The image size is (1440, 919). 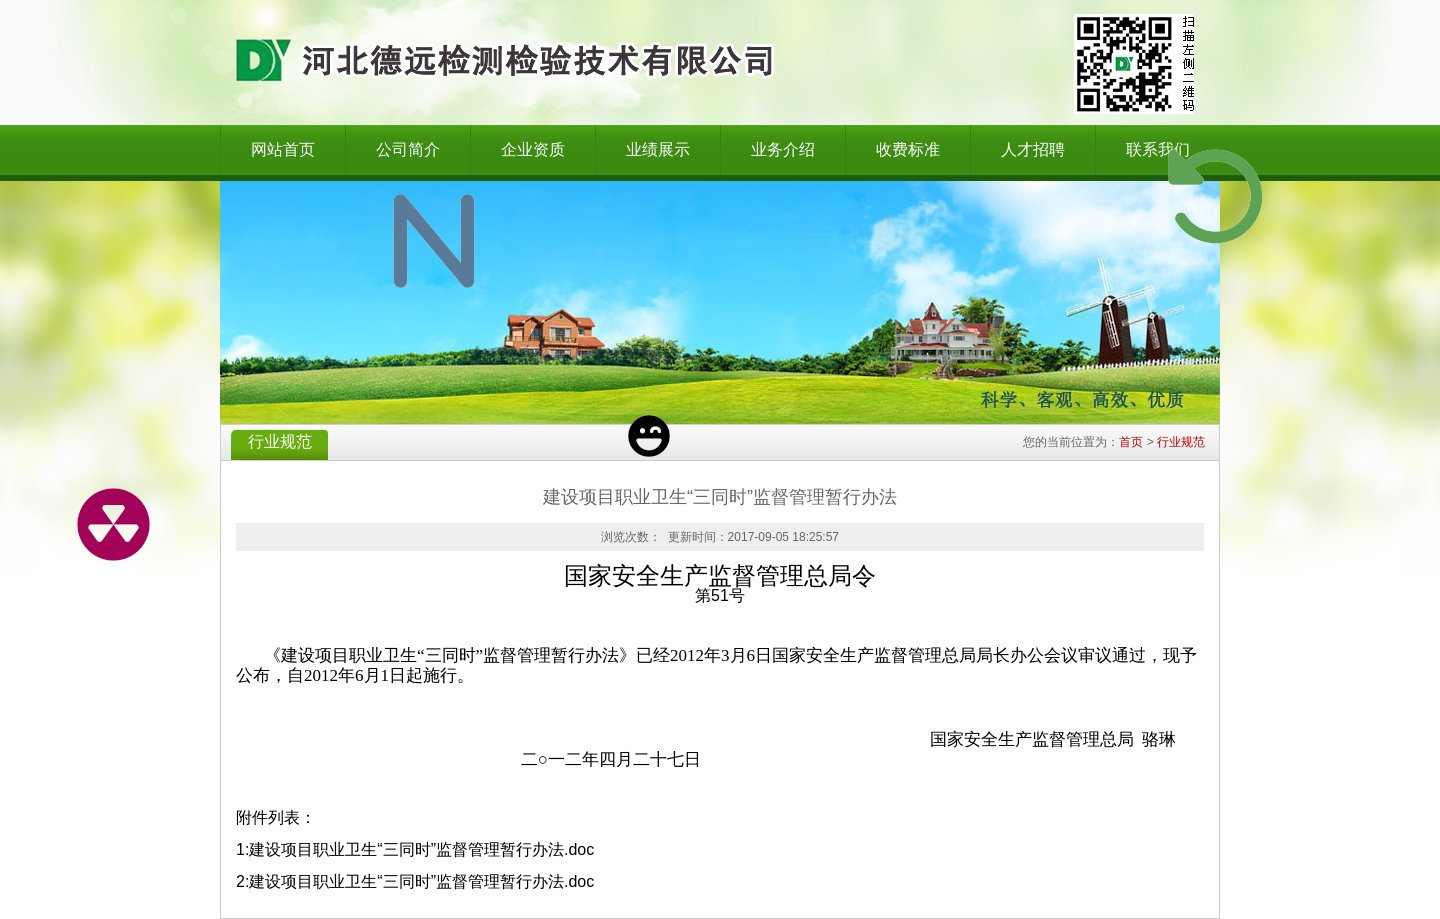 I want to click on fallout shelter location indicator, so click(x=113, y=524).